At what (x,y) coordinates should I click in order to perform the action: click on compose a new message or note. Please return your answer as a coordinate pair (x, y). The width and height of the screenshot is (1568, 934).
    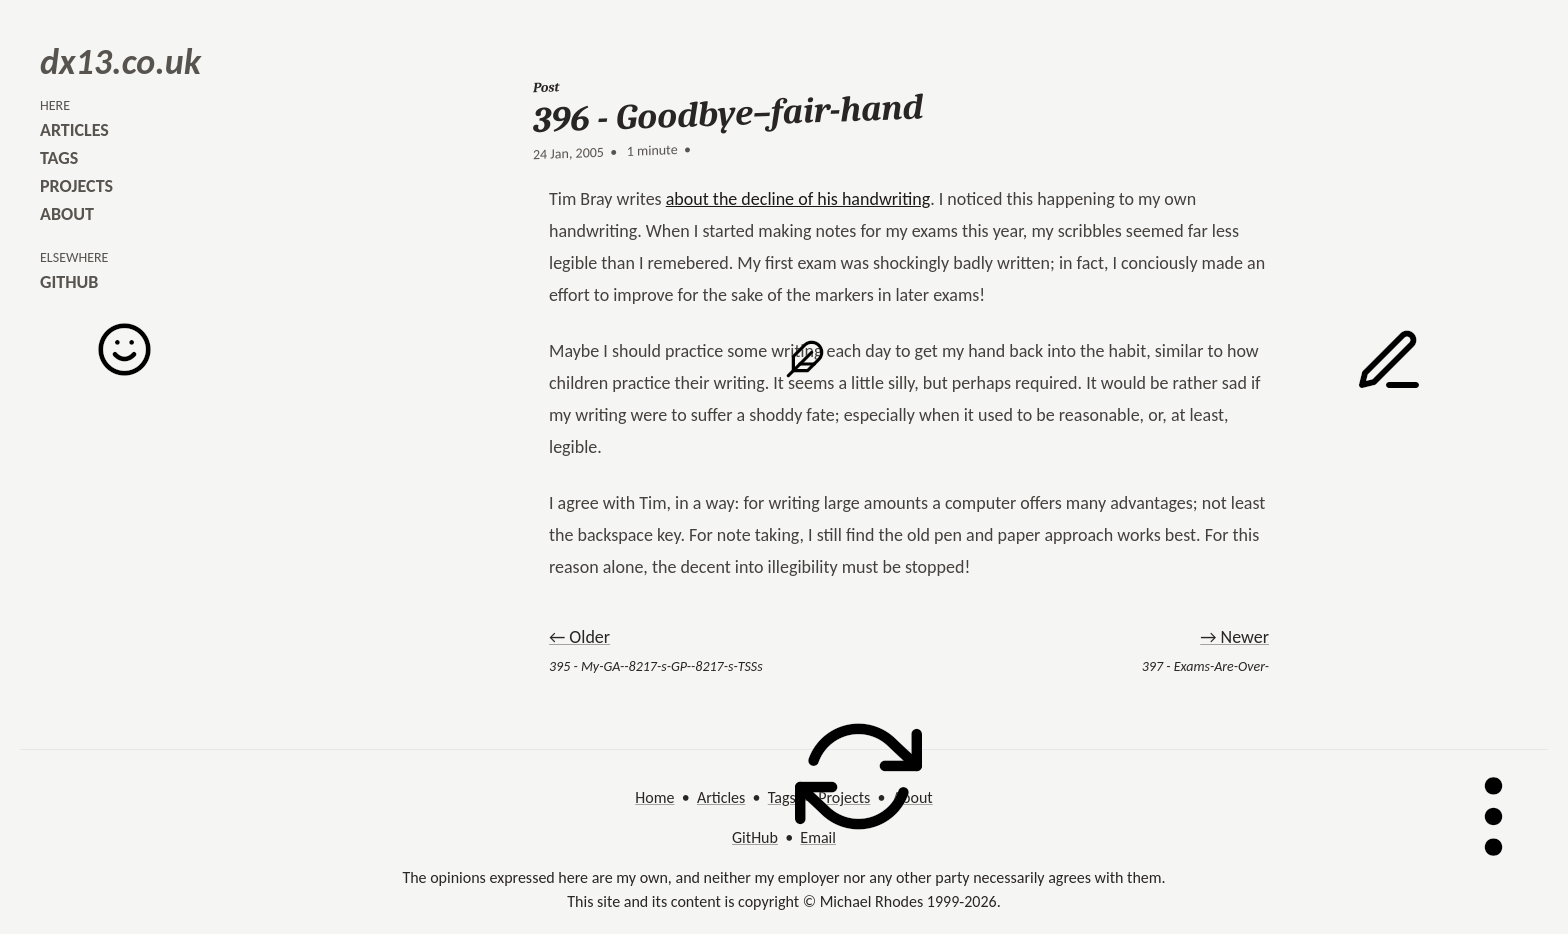
    Looking at the image, I should click on (805, 359).